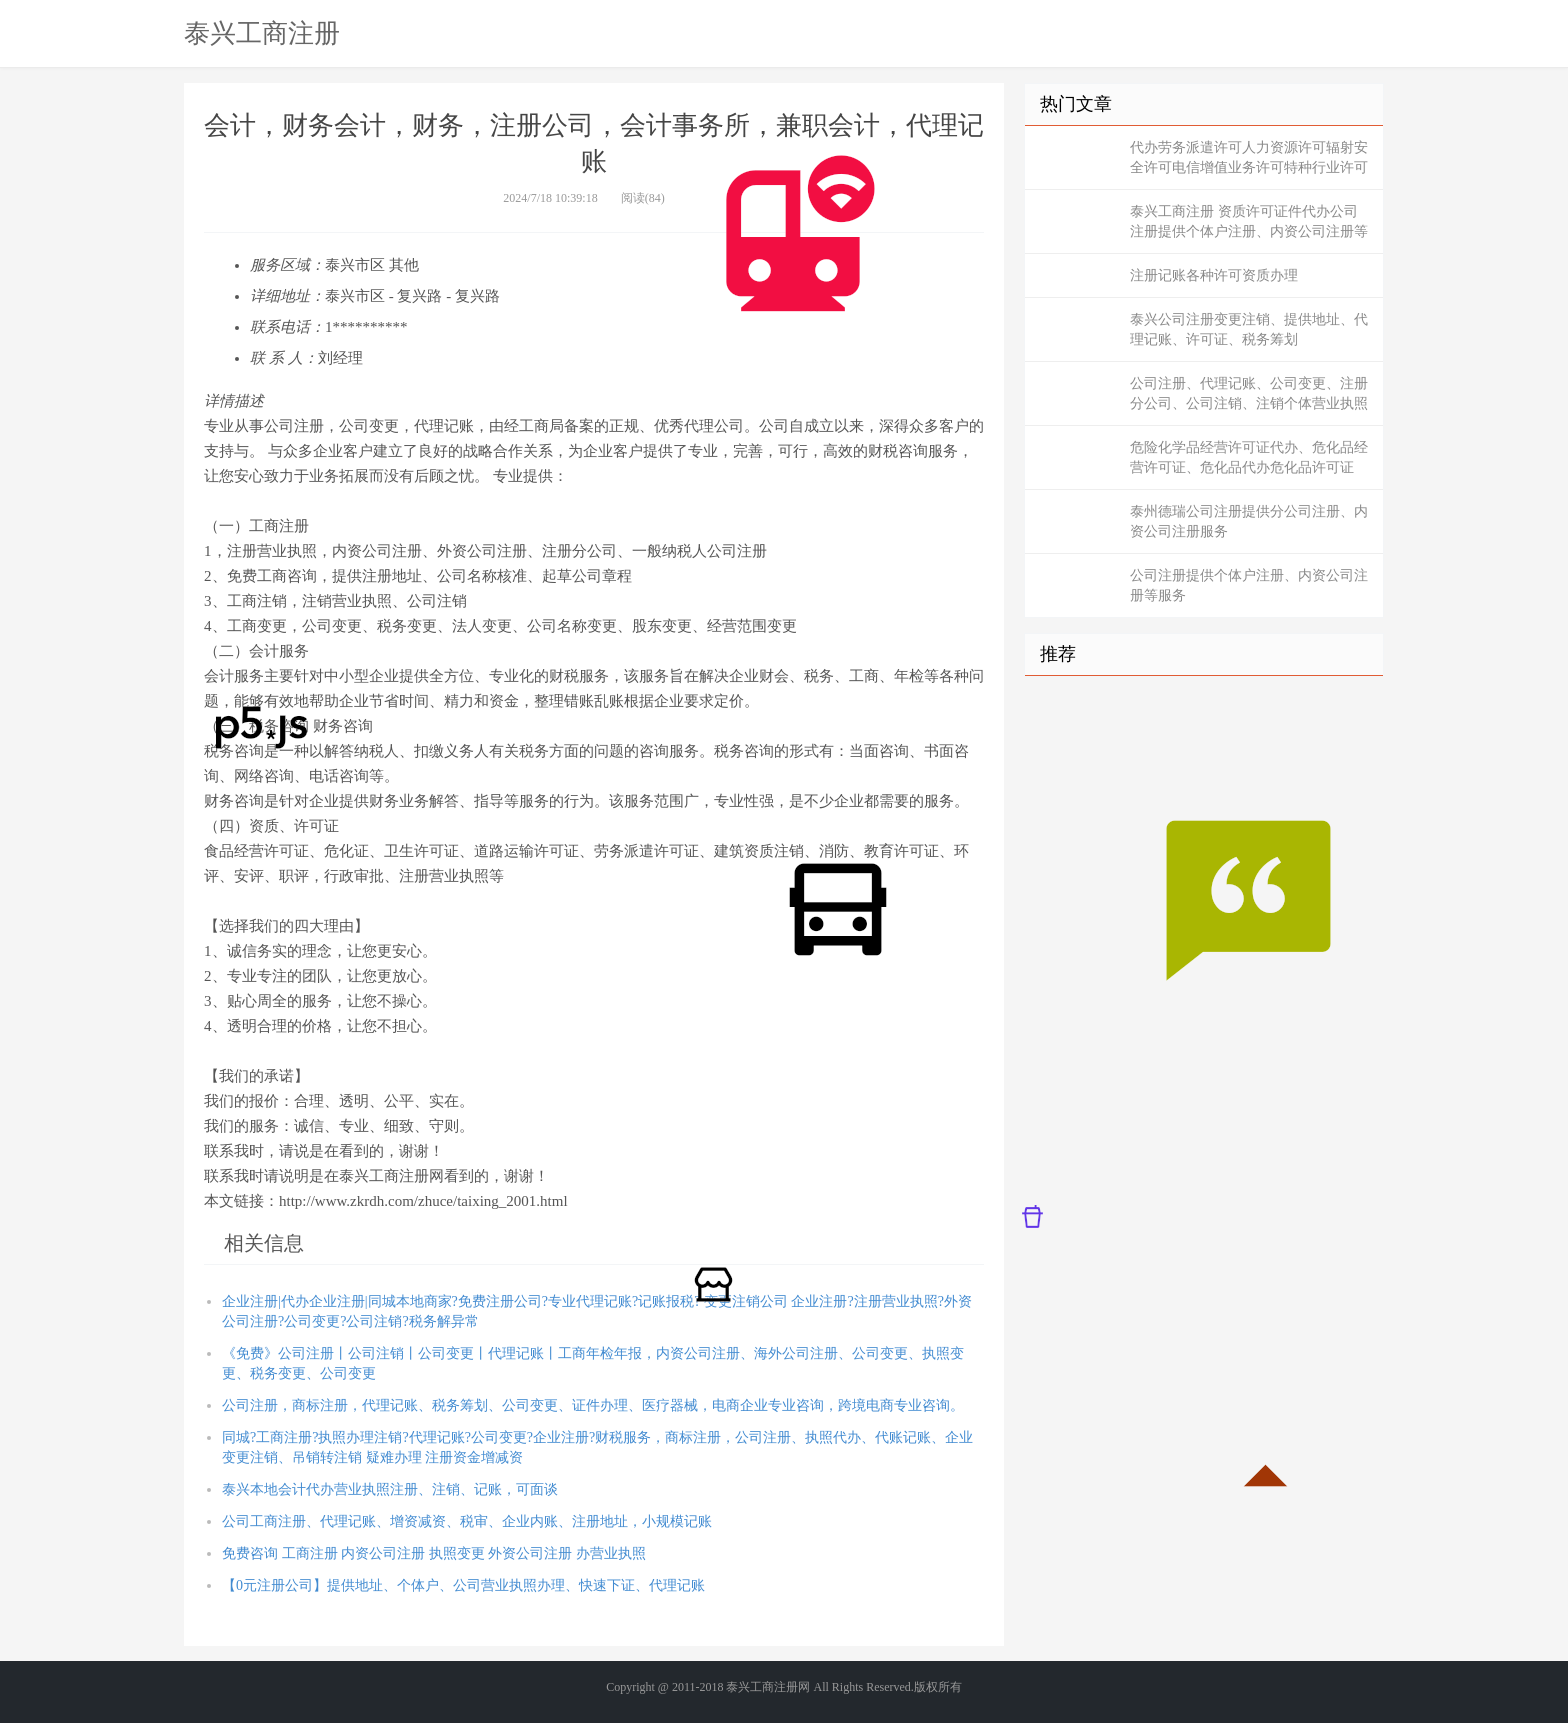 Image resolution: width=1568 pixels, height=1723 pixels. What do you see at coordinates (1248, 894) in the screenshot?
I see `view quoted messages` at bounding box center [1248, 894].